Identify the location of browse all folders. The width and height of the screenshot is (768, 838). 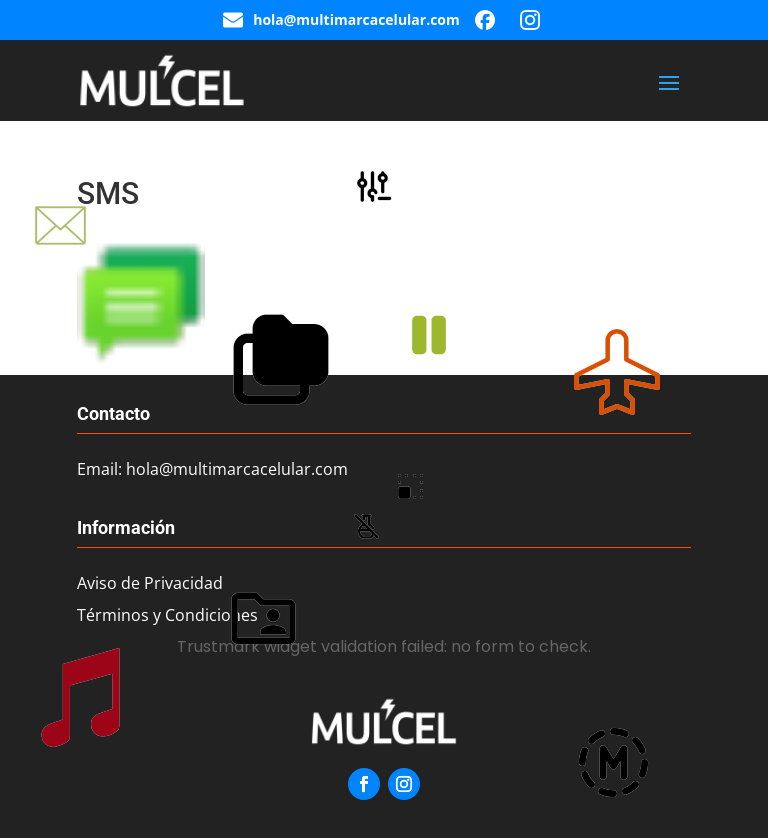
(281, 362).